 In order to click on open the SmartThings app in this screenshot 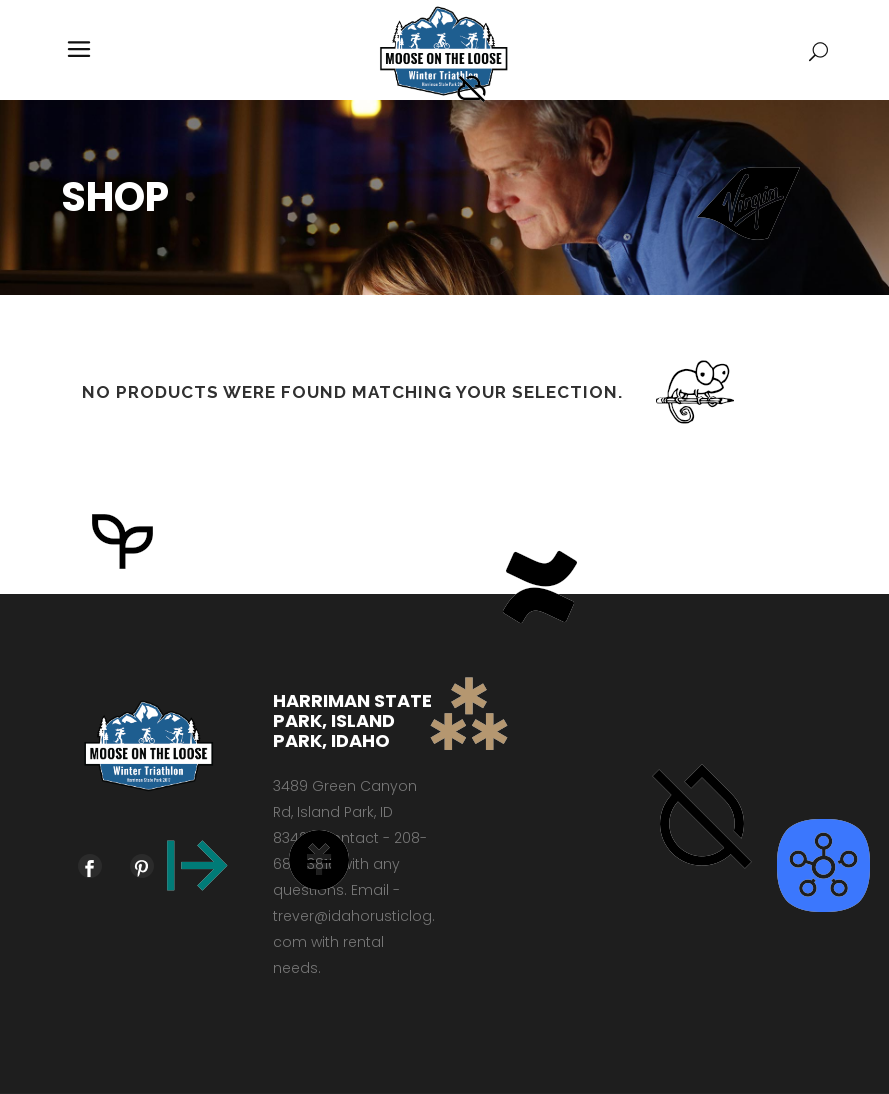, I will do `click(823, 865)`.